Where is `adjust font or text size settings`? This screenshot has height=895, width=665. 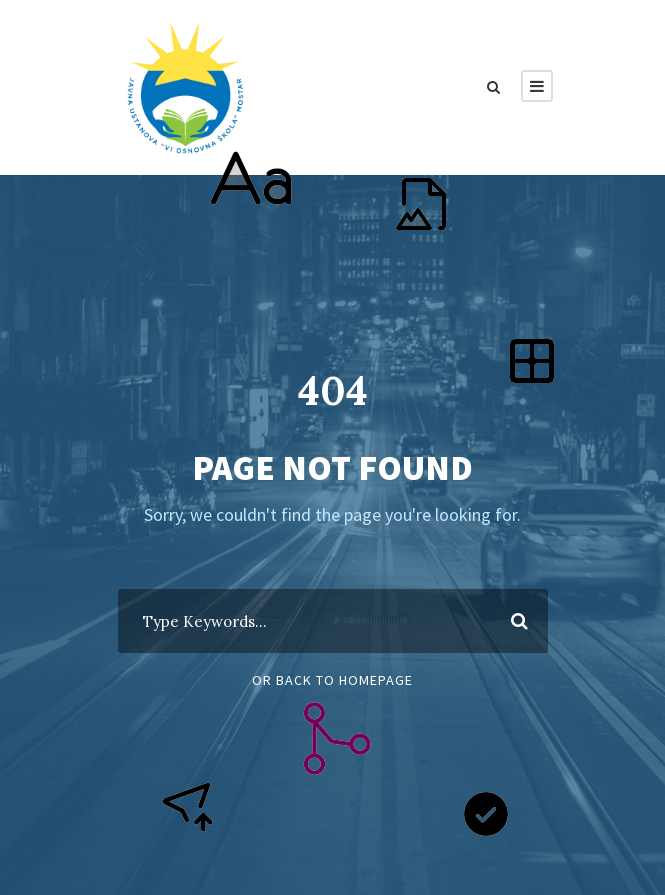 adjust font or text size settings is located at coordinates (252, 179).